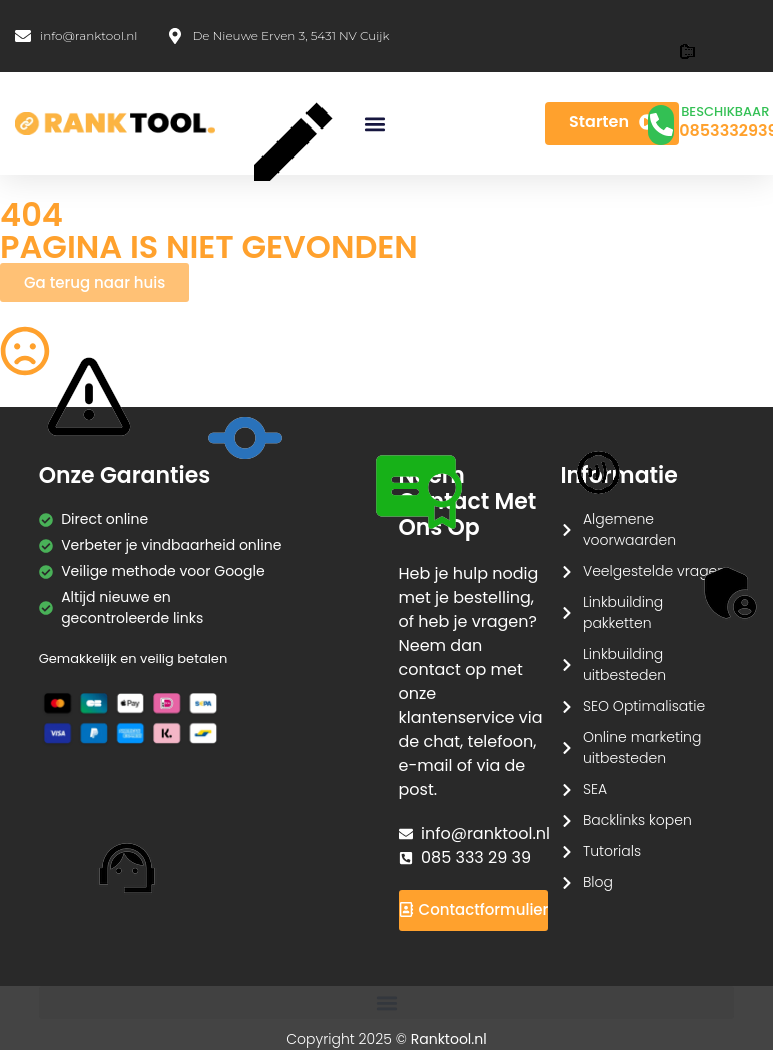 The height and width of the screenshot is (1050, 773). I want to click on view photos from camera roll, so click(687, 51).